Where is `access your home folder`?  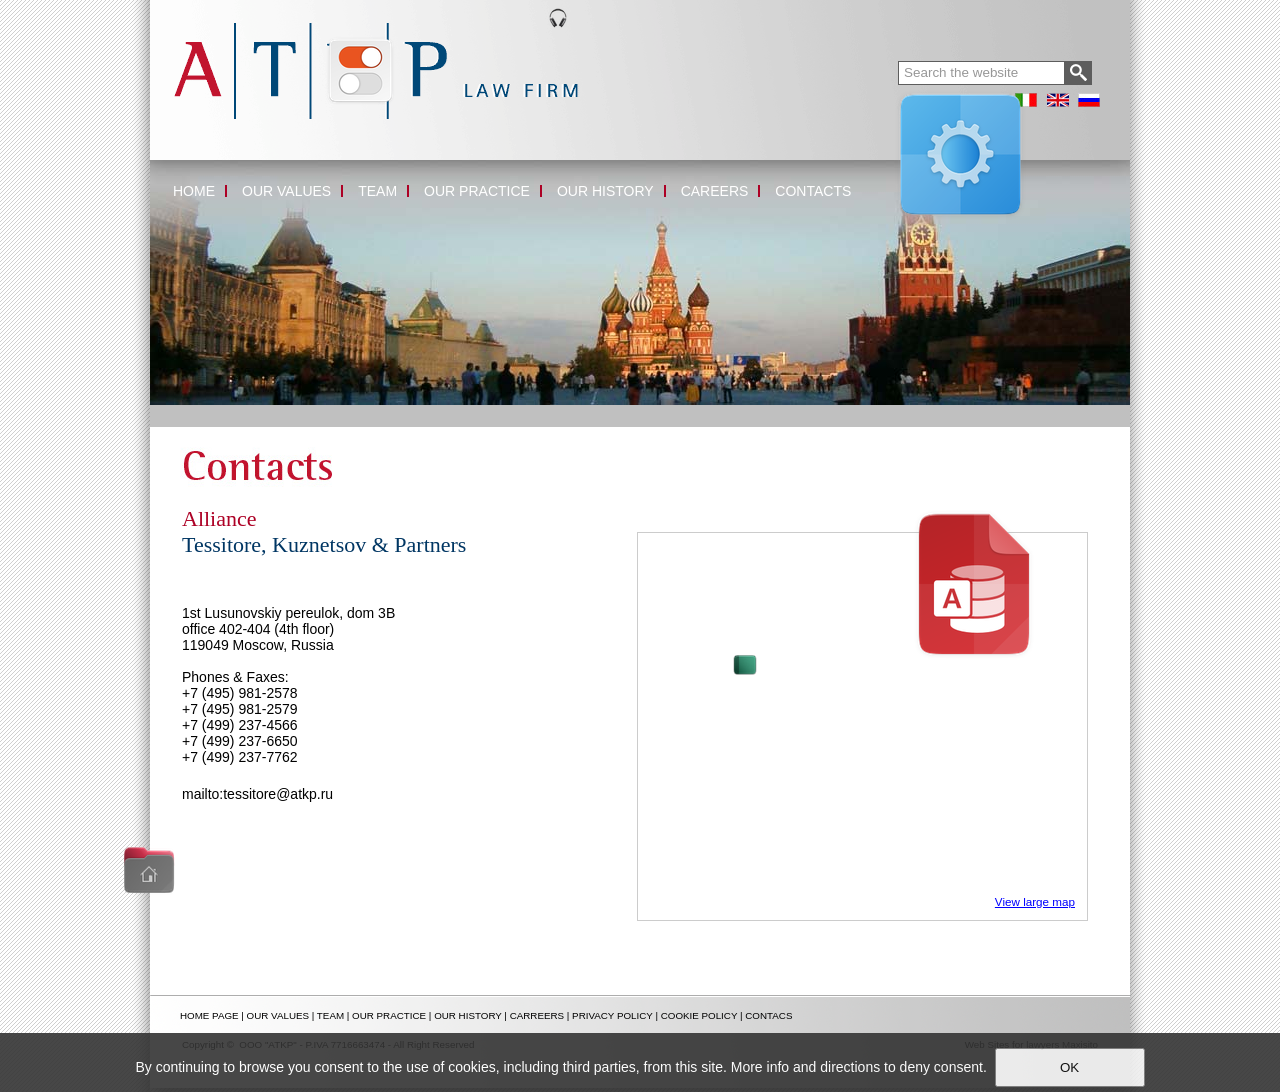 access your home folder is located at coordinates (149, 870).